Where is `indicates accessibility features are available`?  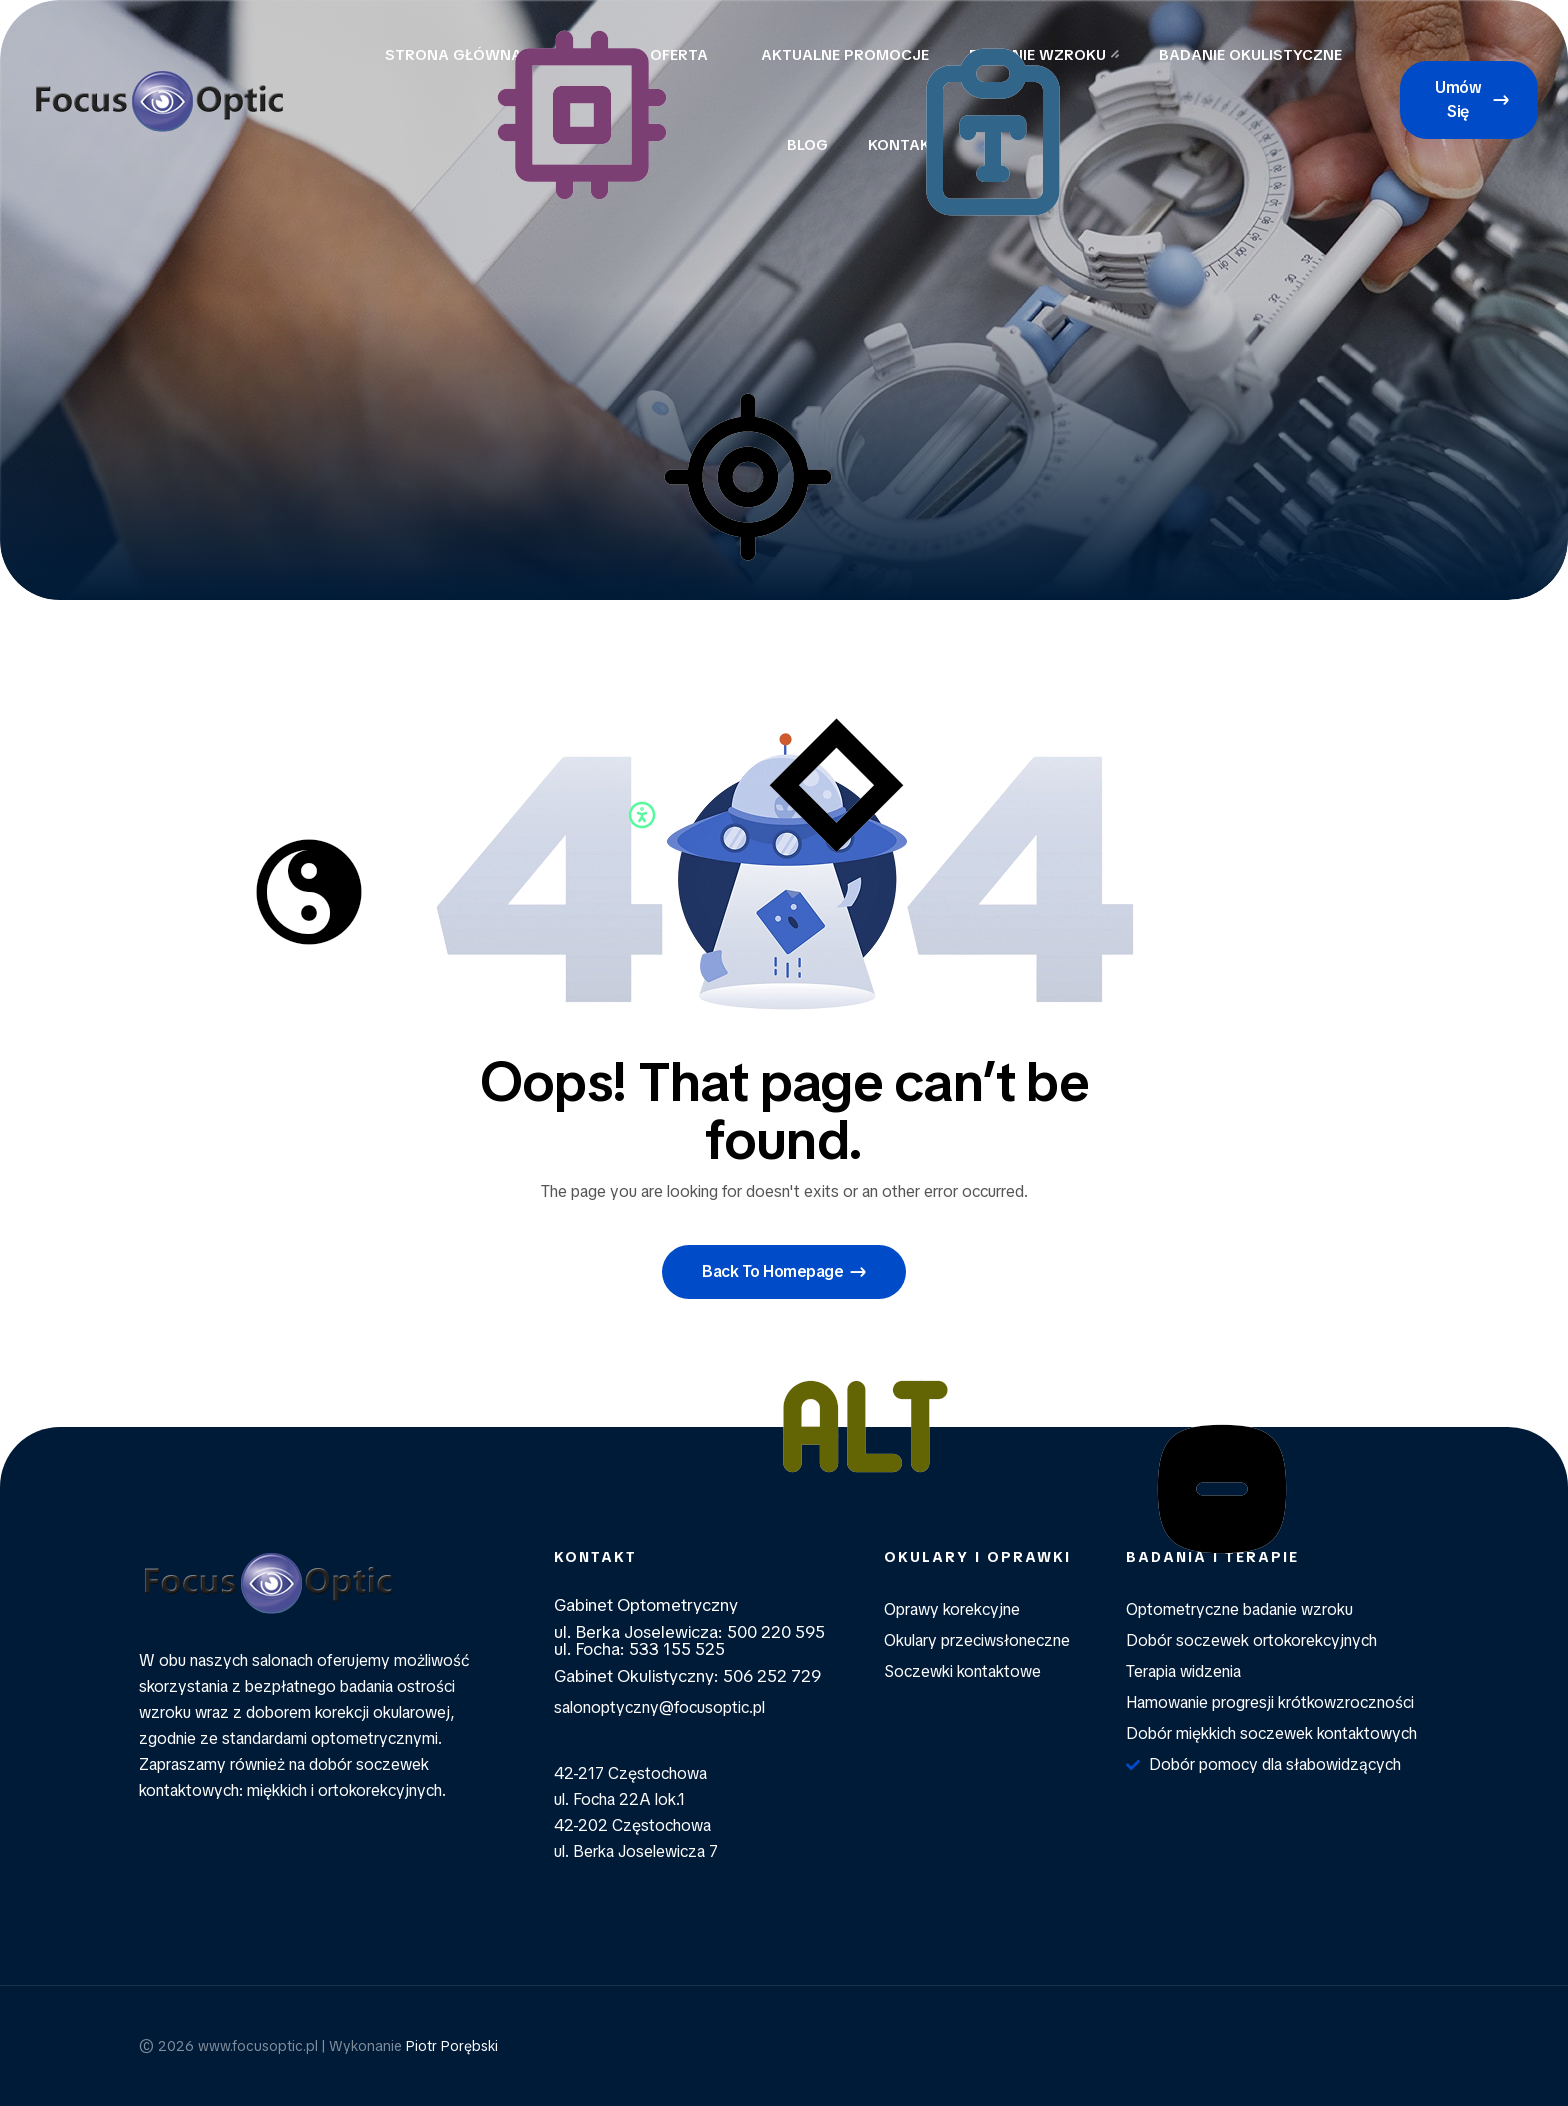
indicates accessibility features are available is located at coordinates (642, 815).